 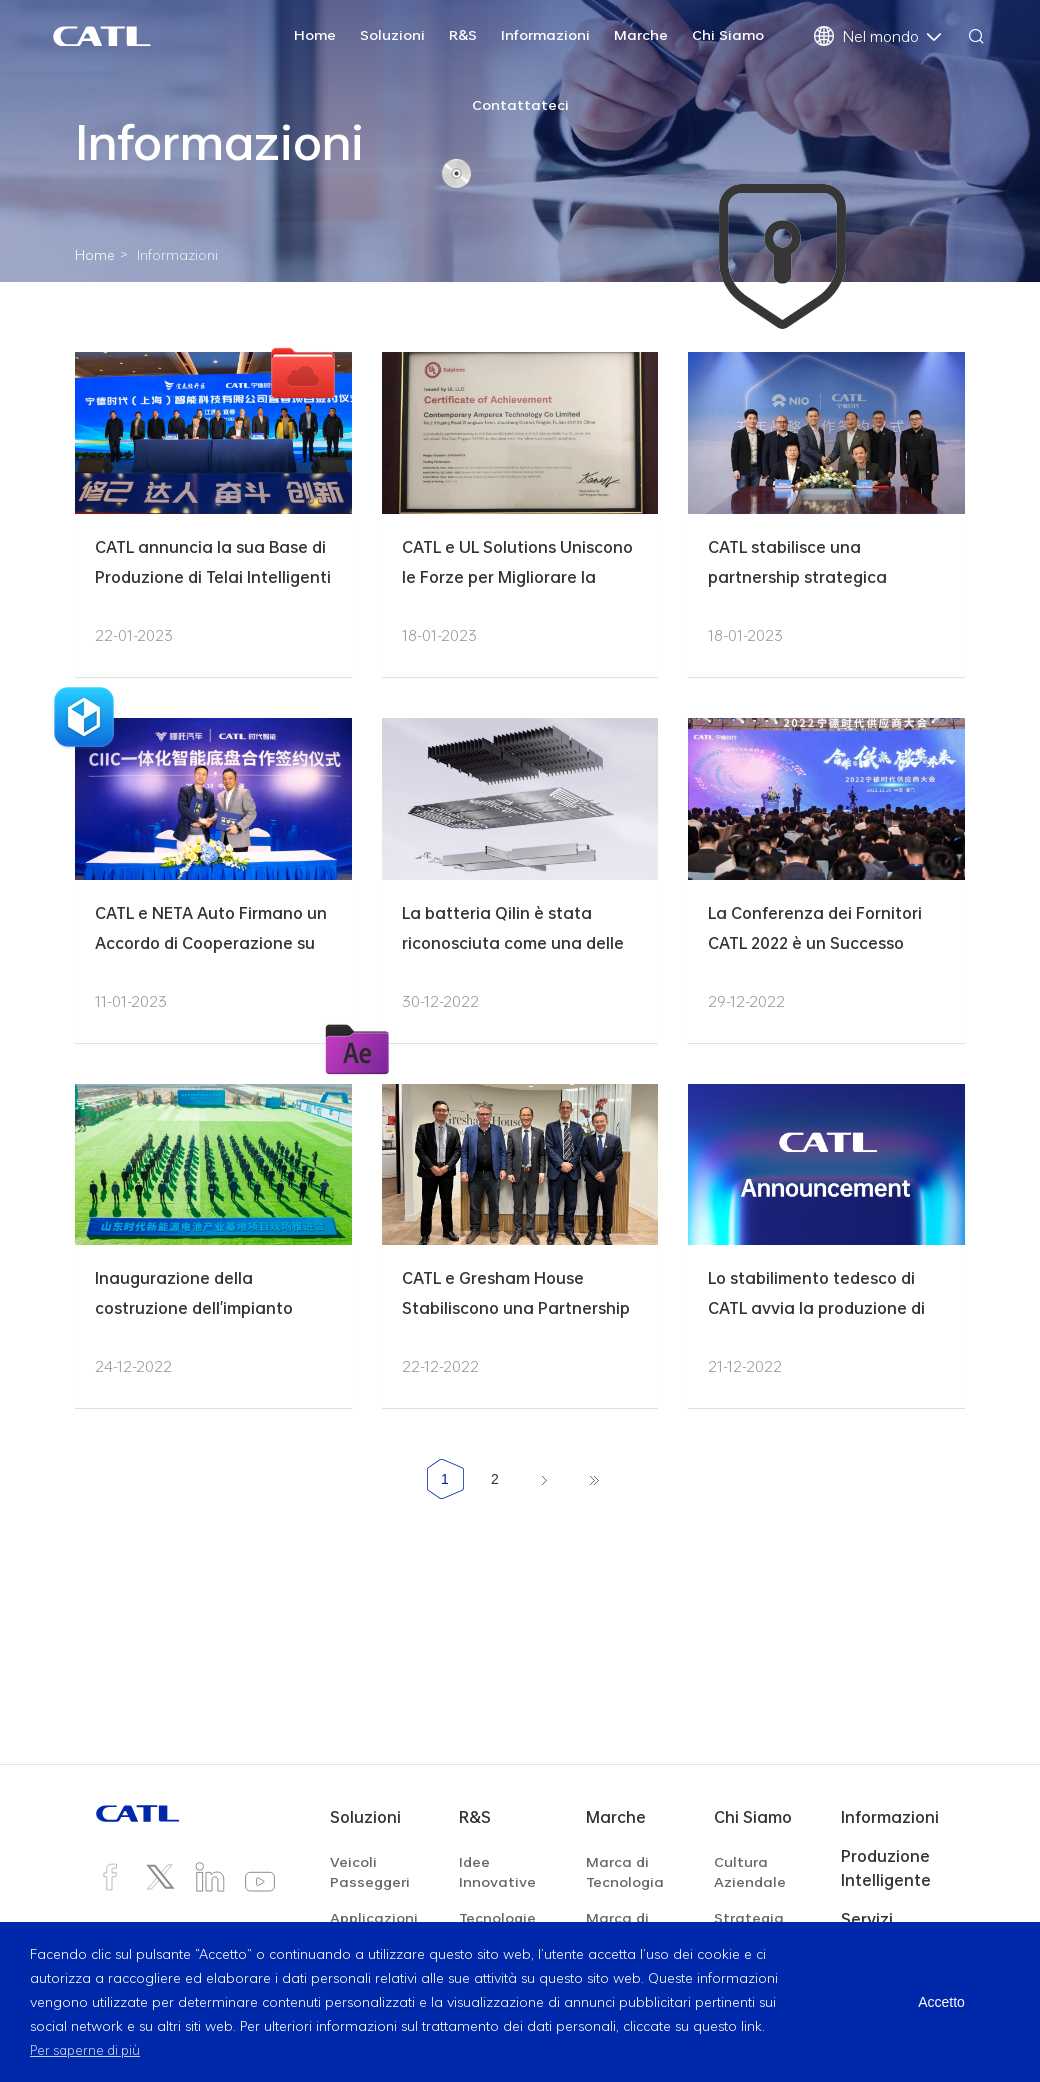 What do you see at coordinates (303, 373) in the screenshot?
I see `access cloud-synced files and folders` at bounding box center [303, 373].